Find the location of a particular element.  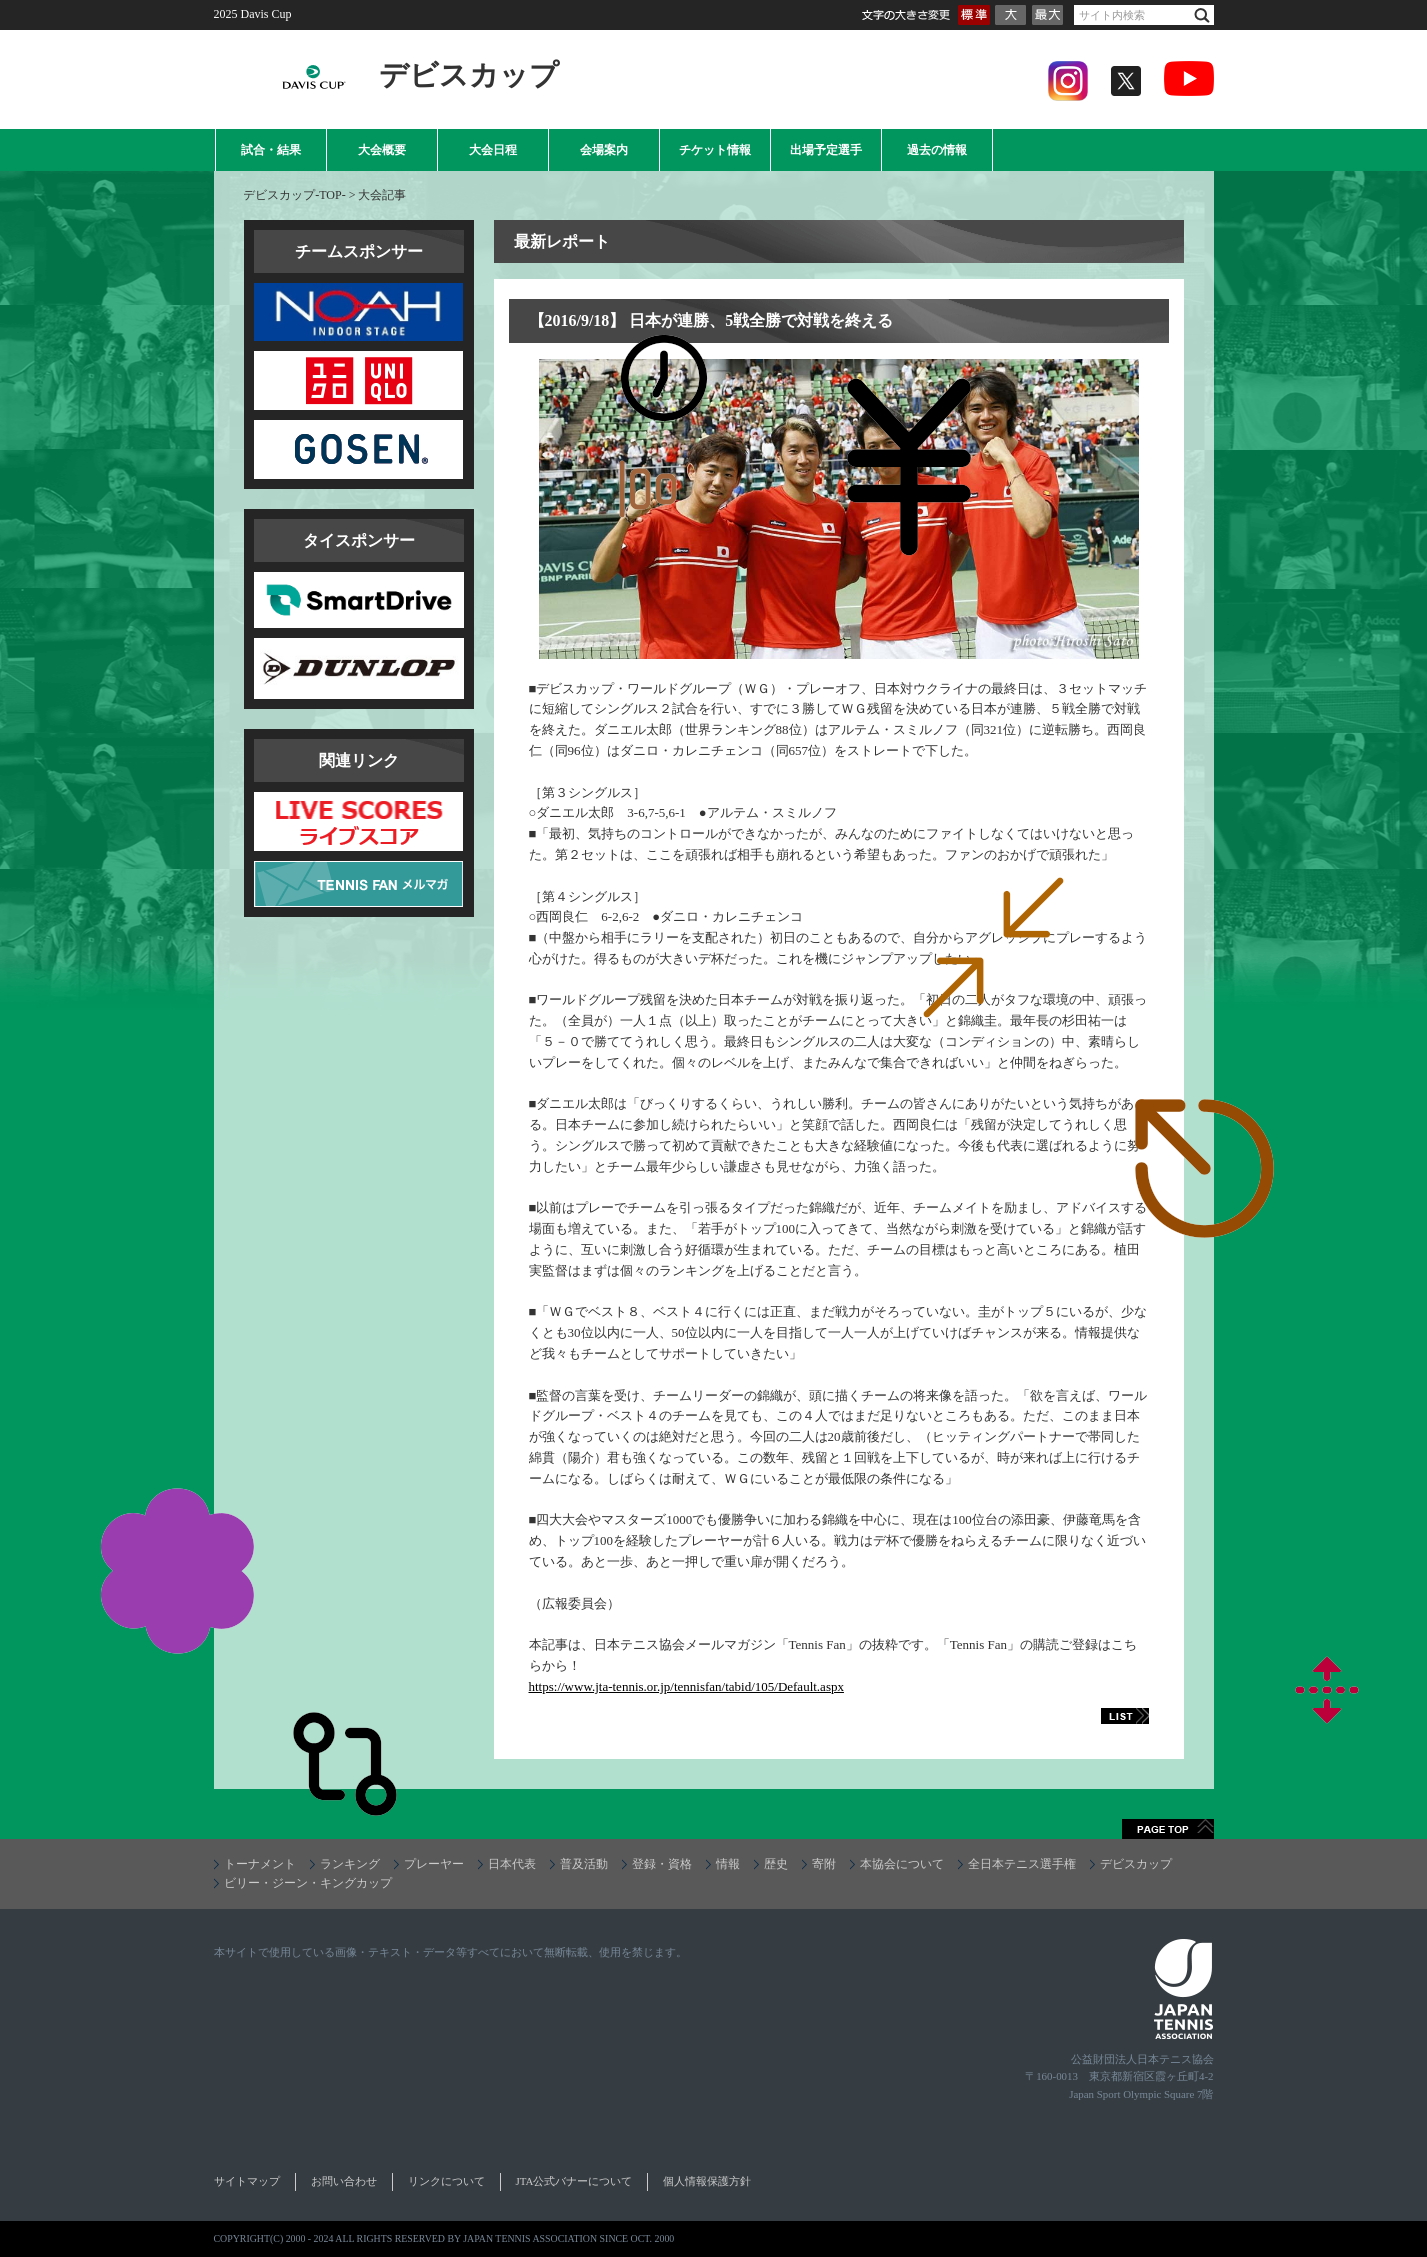

view current time is located at coordinates (664, 378).